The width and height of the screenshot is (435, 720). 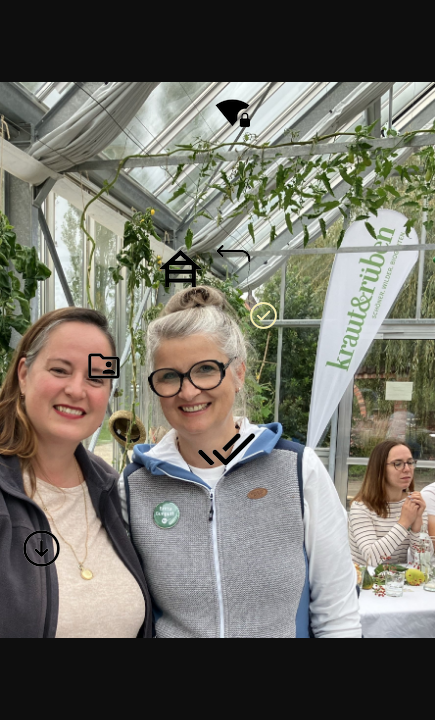 I want to click on access shared folders, so click(x=104, y=366).